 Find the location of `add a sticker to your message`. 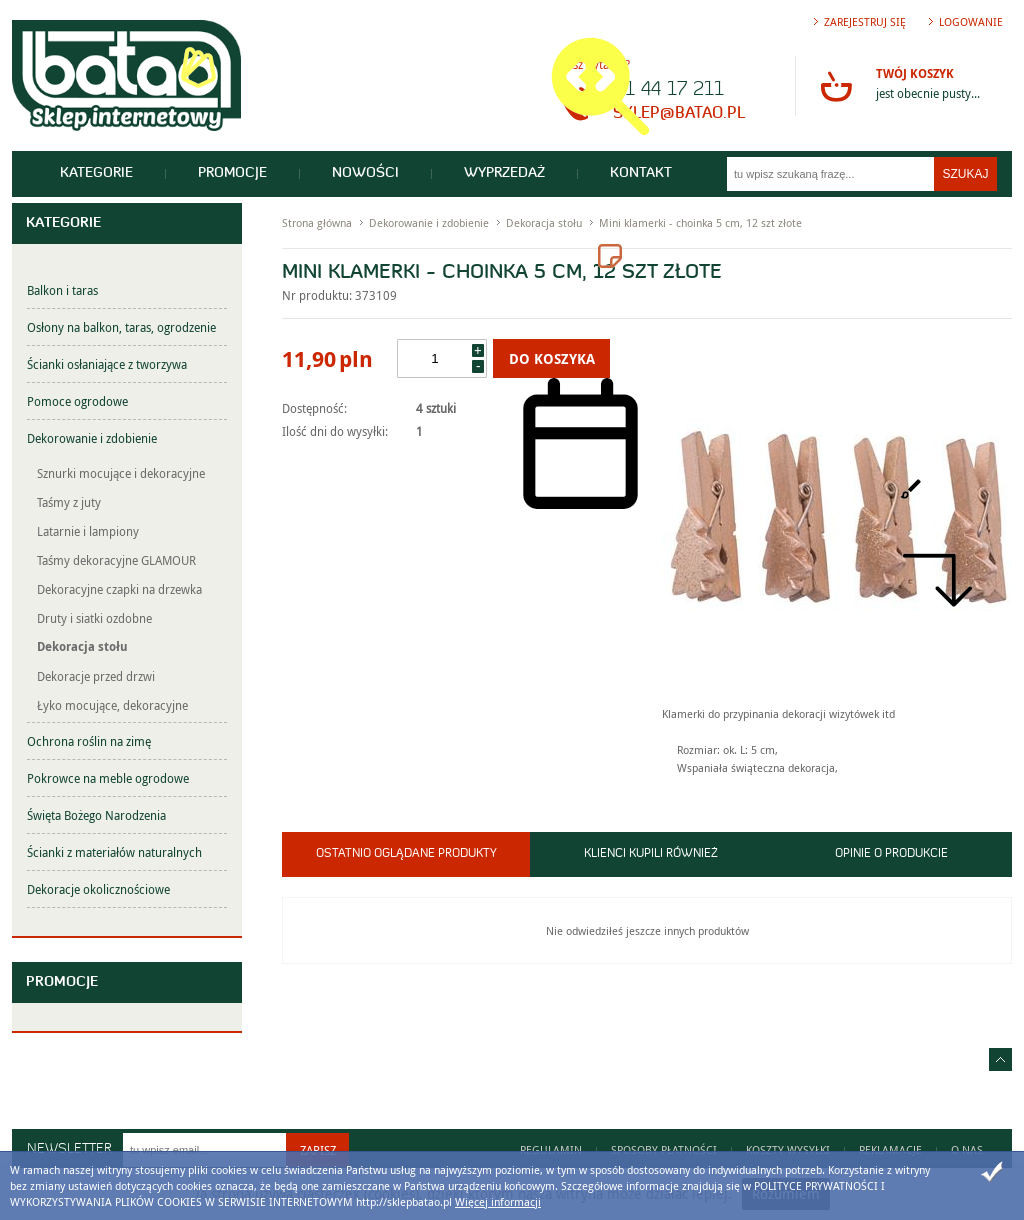

add a sticker to your message is located at coordinates (610, 256).